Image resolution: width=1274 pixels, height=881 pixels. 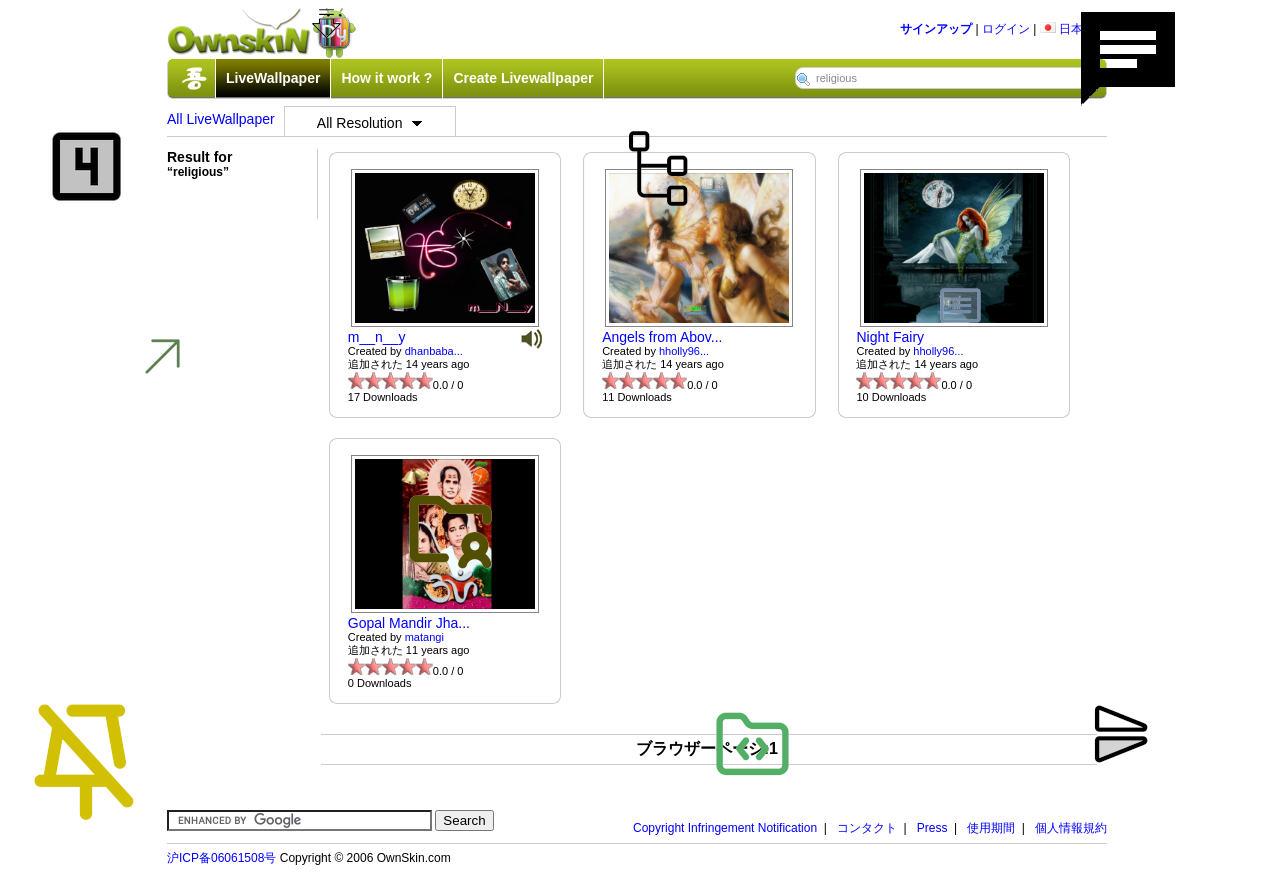 What do you see at coordinates (86, 166) in the screenshot?
I see `select image filter or effect number 4` at bounding box center [86, 166].